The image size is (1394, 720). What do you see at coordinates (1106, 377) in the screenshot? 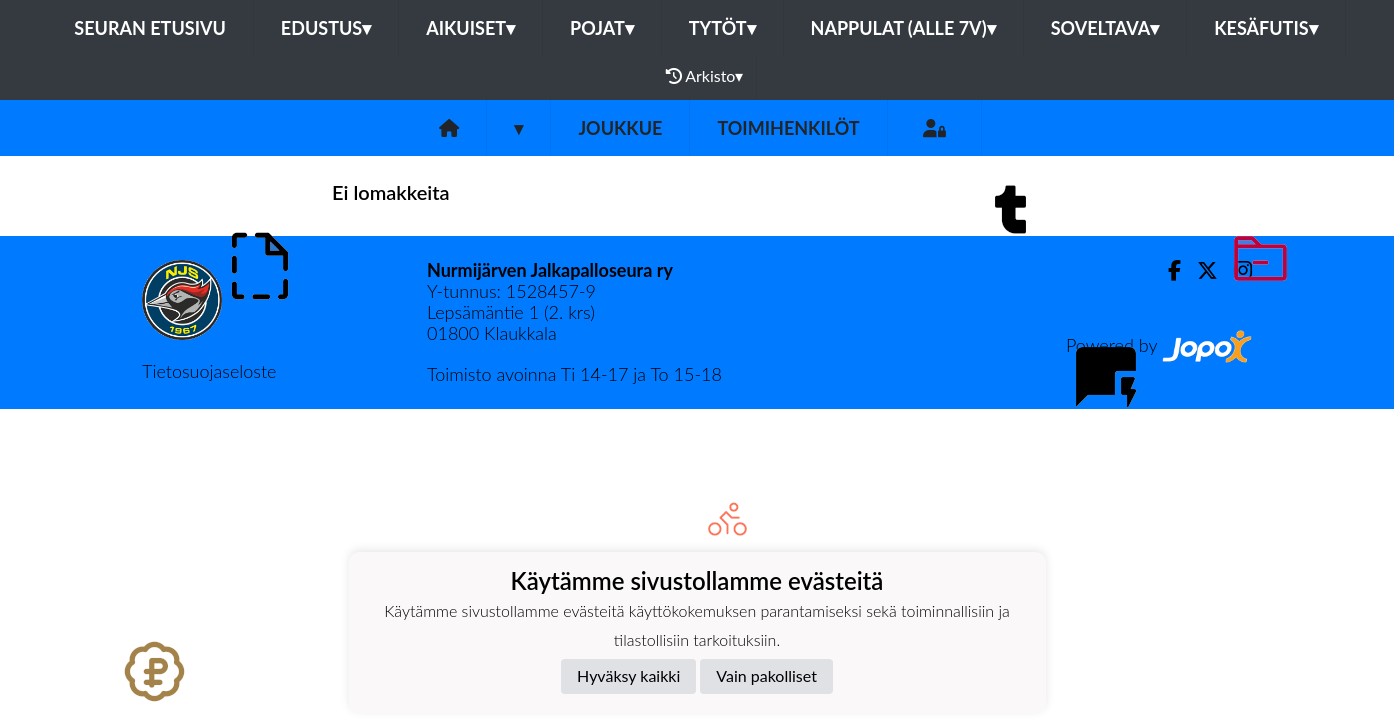
I see `send a quick reply to a message` at bounding box center [1106, 377].